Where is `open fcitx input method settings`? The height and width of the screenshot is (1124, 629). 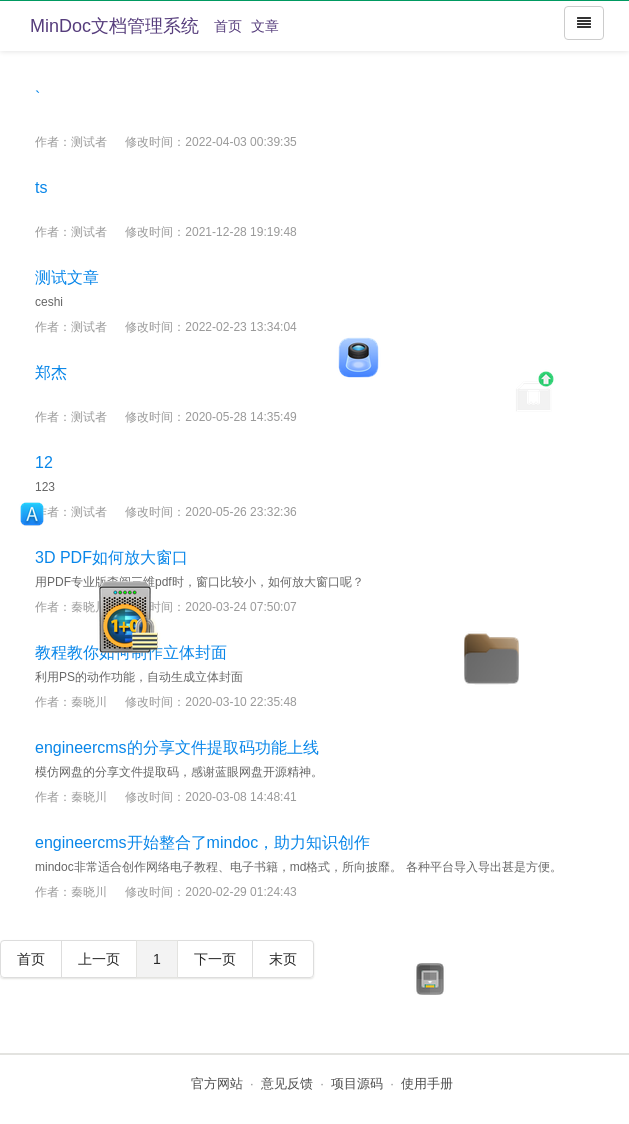
open fcitx input method settings is located at coordinates (32, 514).